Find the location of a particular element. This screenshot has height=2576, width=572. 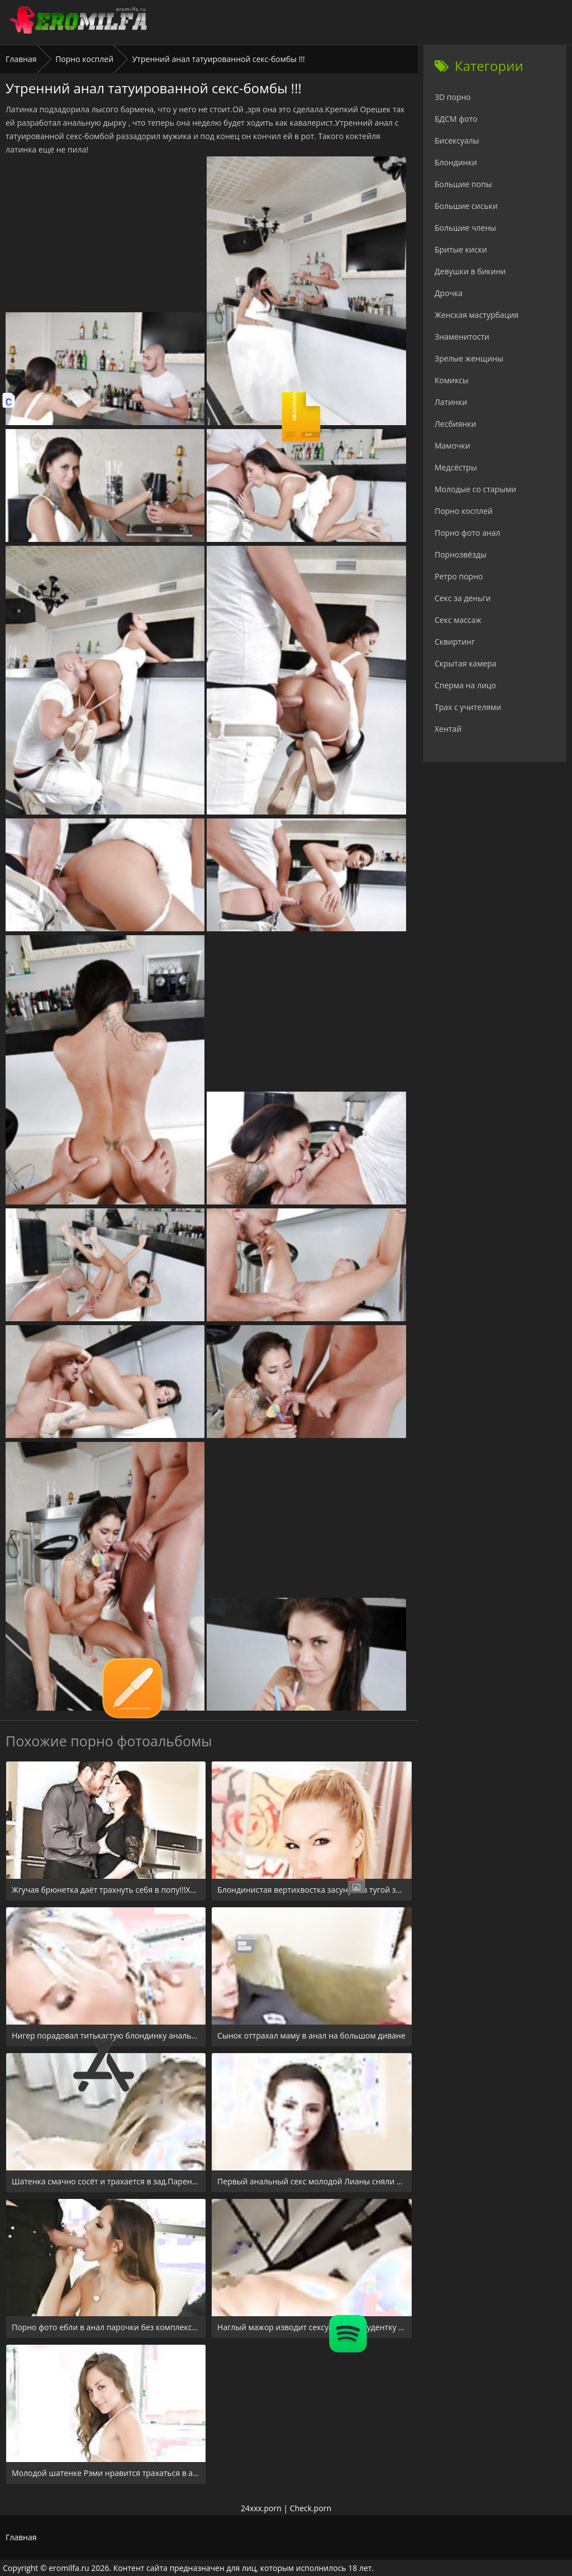

open the app store is located at coordinates (103, 2064).